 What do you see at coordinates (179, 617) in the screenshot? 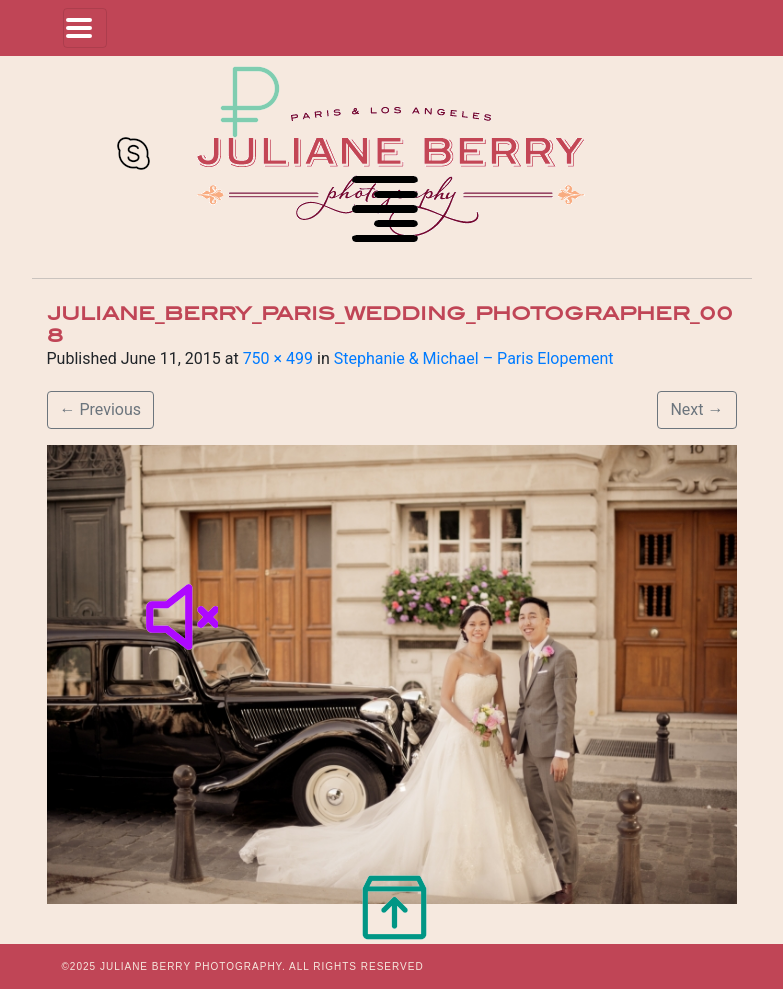
I see `mute audio` at bounding box center [179, 617].